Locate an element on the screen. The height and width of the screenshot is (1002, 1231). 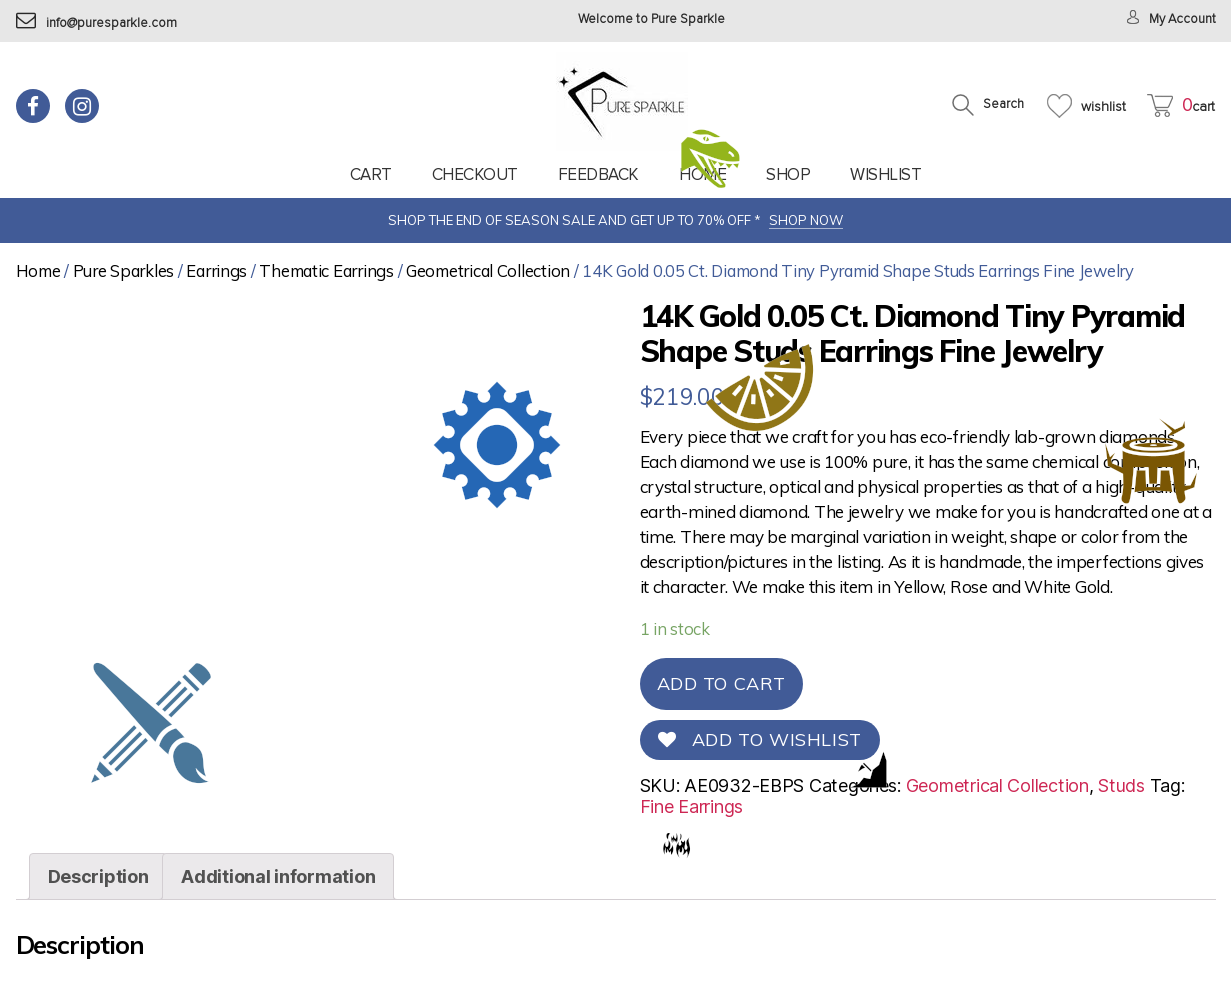
citrus or fruit-related category is located at coordinates (759, 387).